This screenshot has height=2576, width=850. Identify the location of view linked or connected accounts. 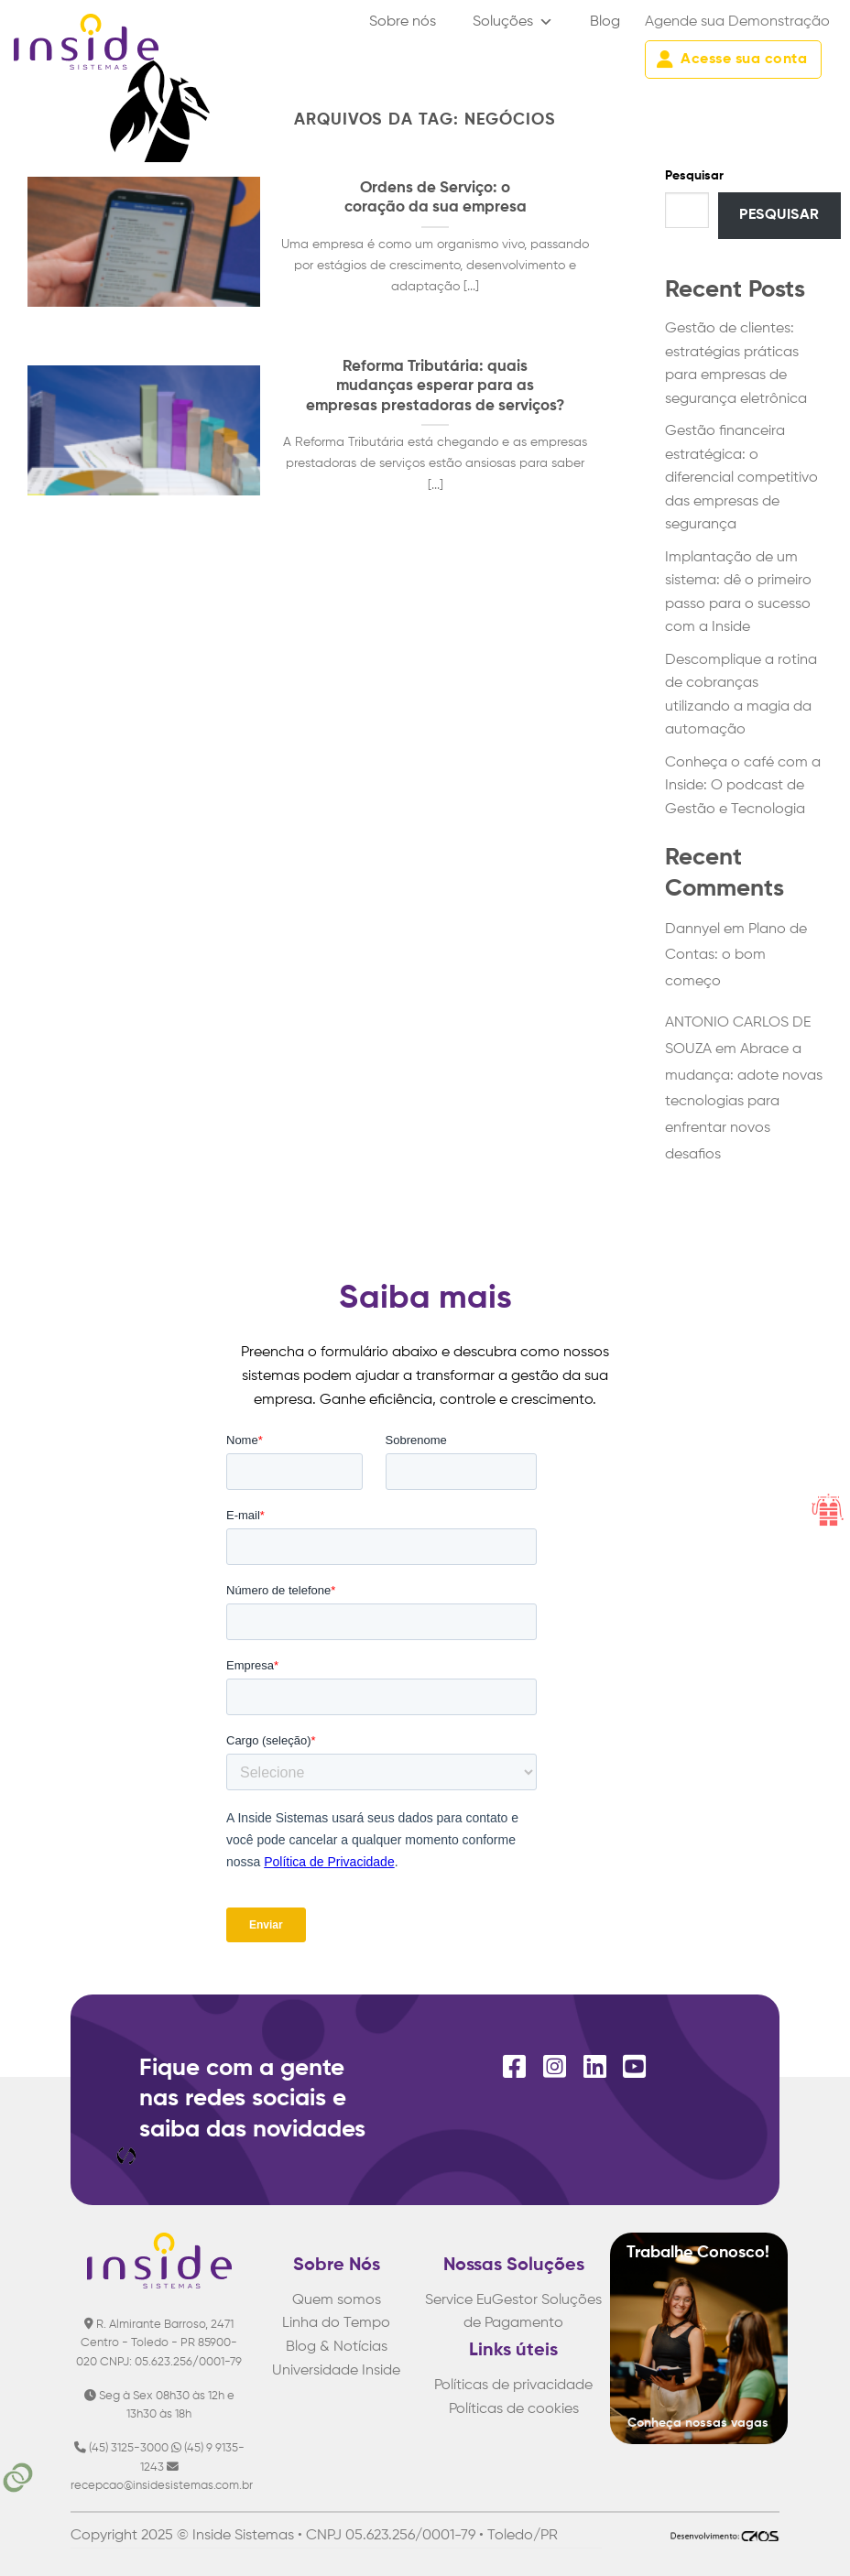
(17, 2477).